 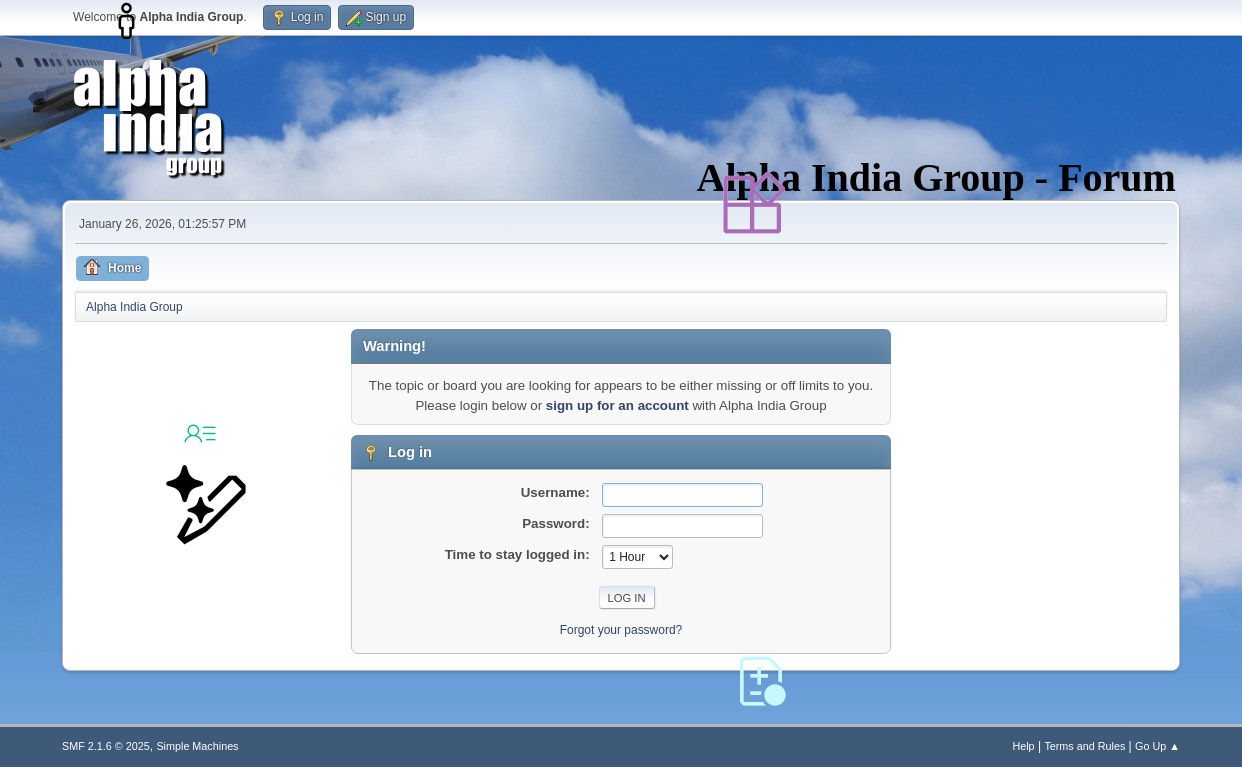 What do you see at coordinates (751, 202) in the screenshot?
I see `open the extensions marketplace` at bounding box center [751, 202].